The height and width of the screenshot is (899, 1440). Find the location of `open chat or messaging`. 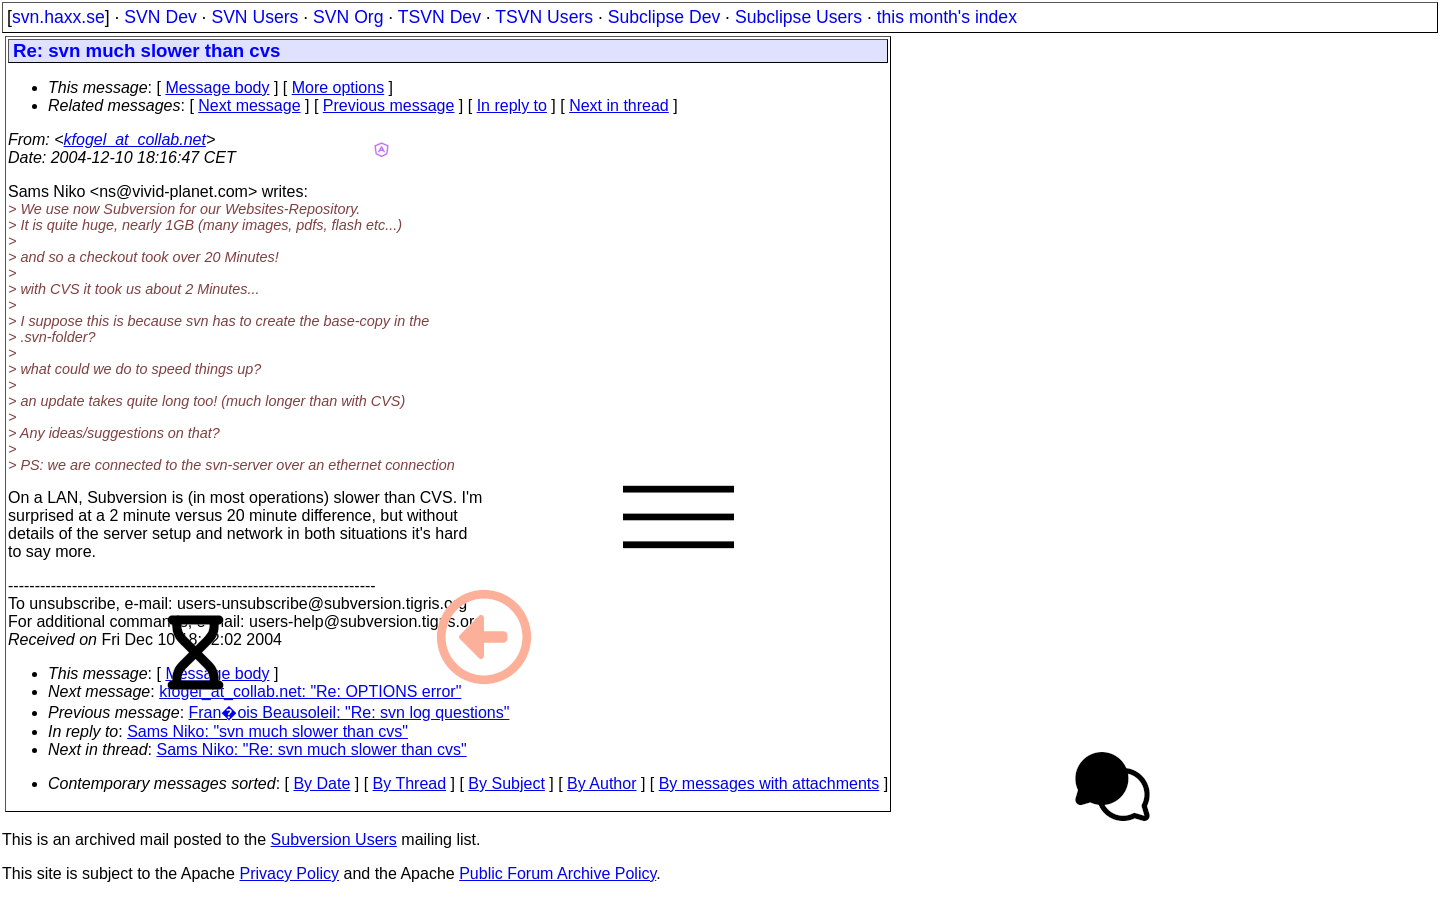

open chat or messaging is located at coordinates (1112, 786).